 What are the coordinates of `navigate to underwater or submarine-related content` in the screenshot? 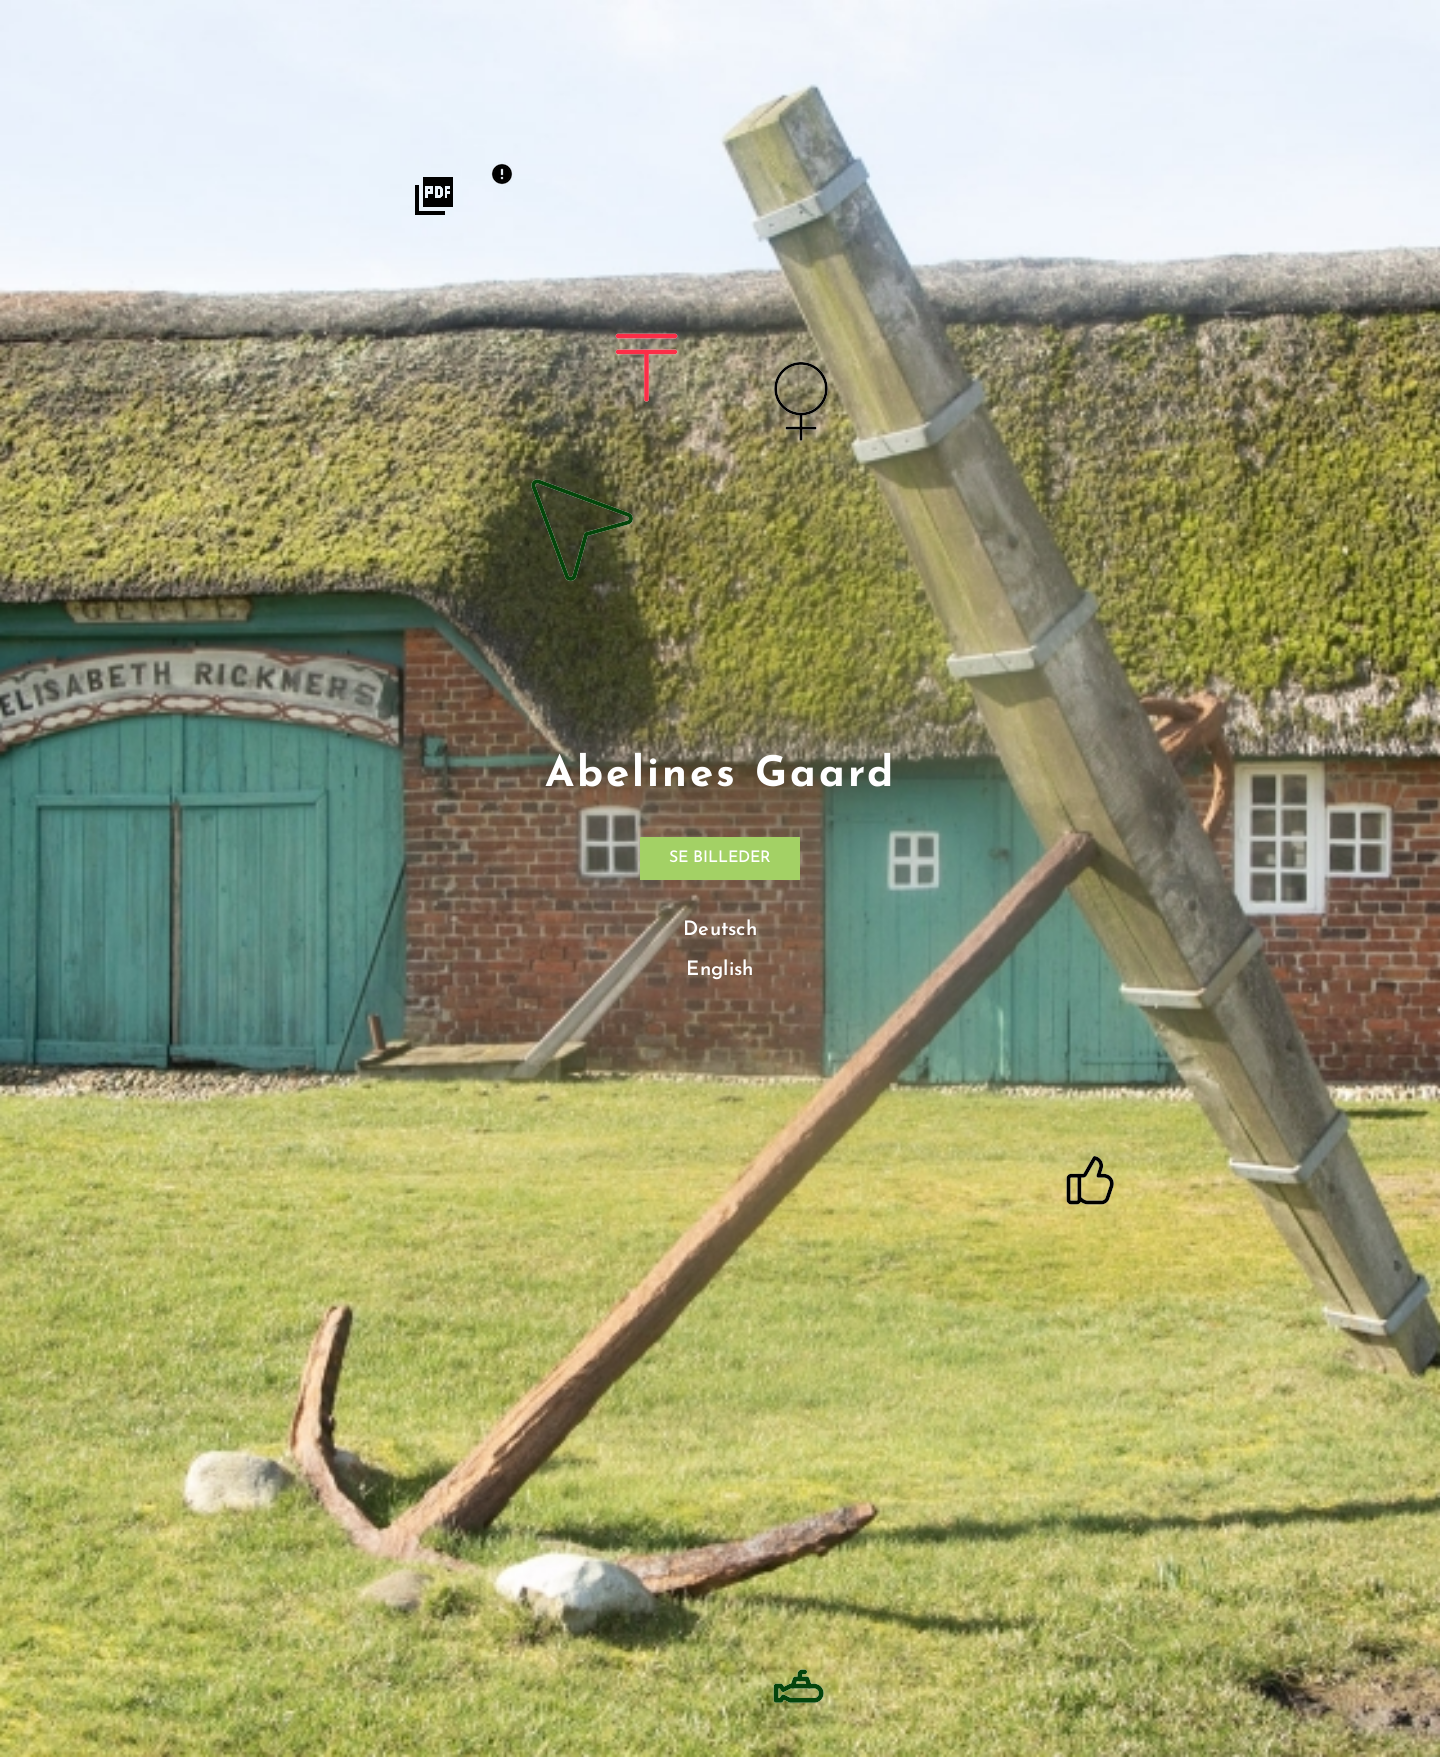 It's located at (797, 1688).